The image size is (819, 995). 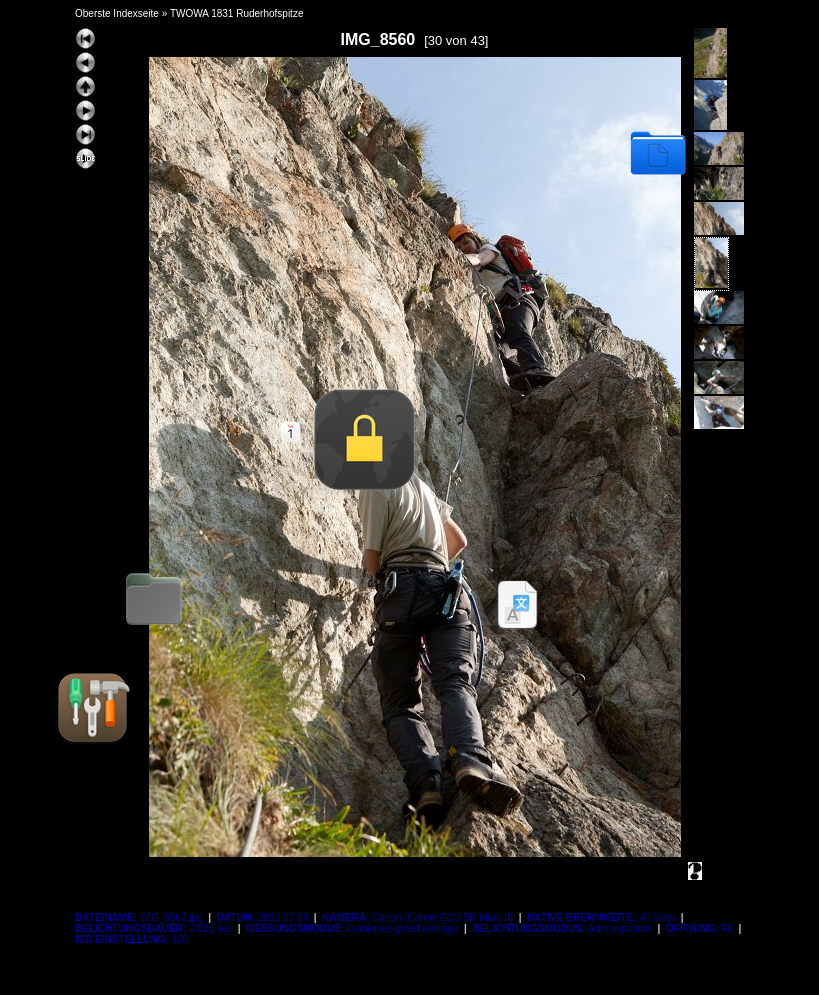 I want to click on open workbench or developer tools app, so click(x=92, y=707).